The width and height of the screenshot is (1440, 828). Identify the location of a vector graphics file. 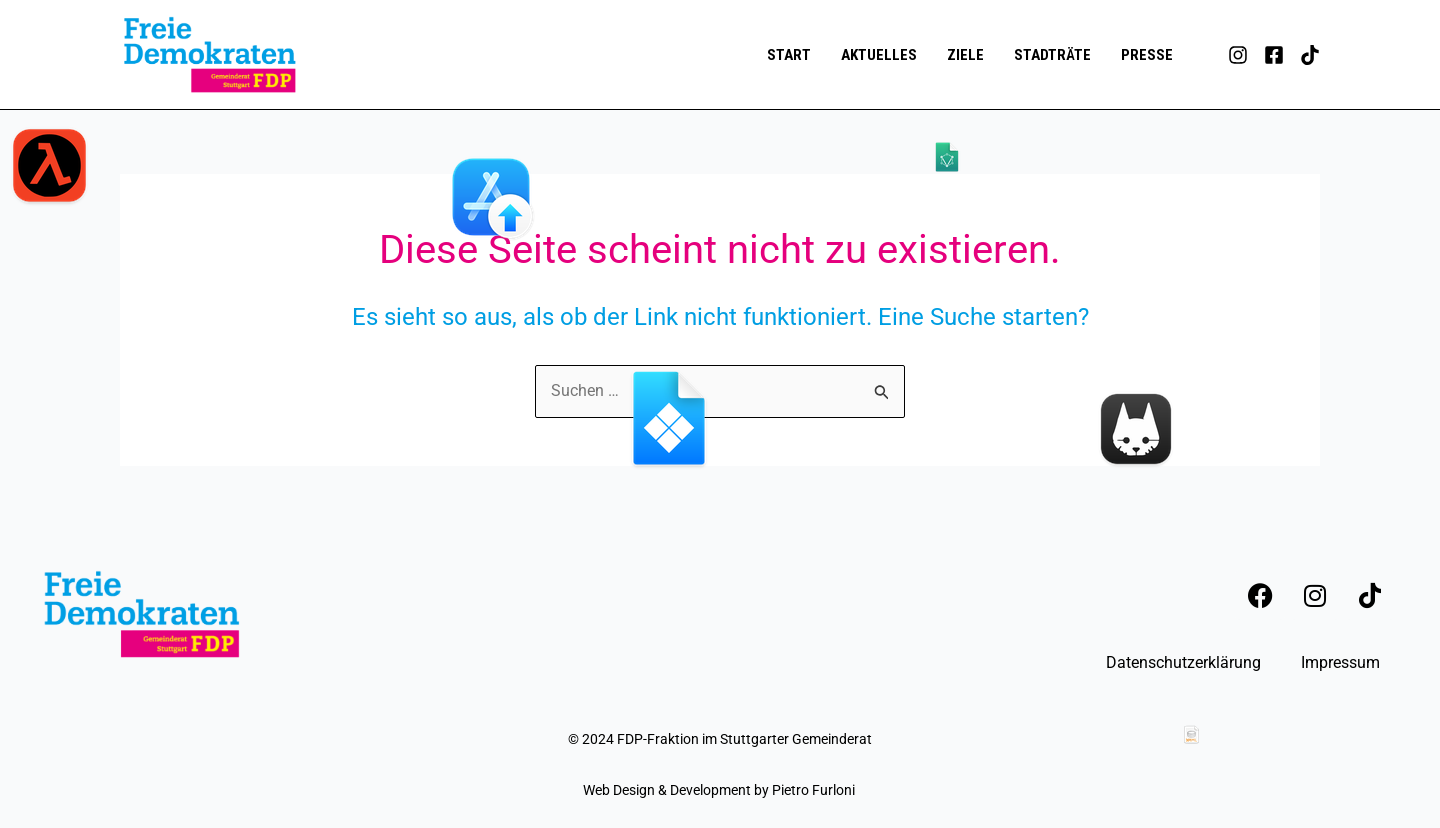
(947, 157).